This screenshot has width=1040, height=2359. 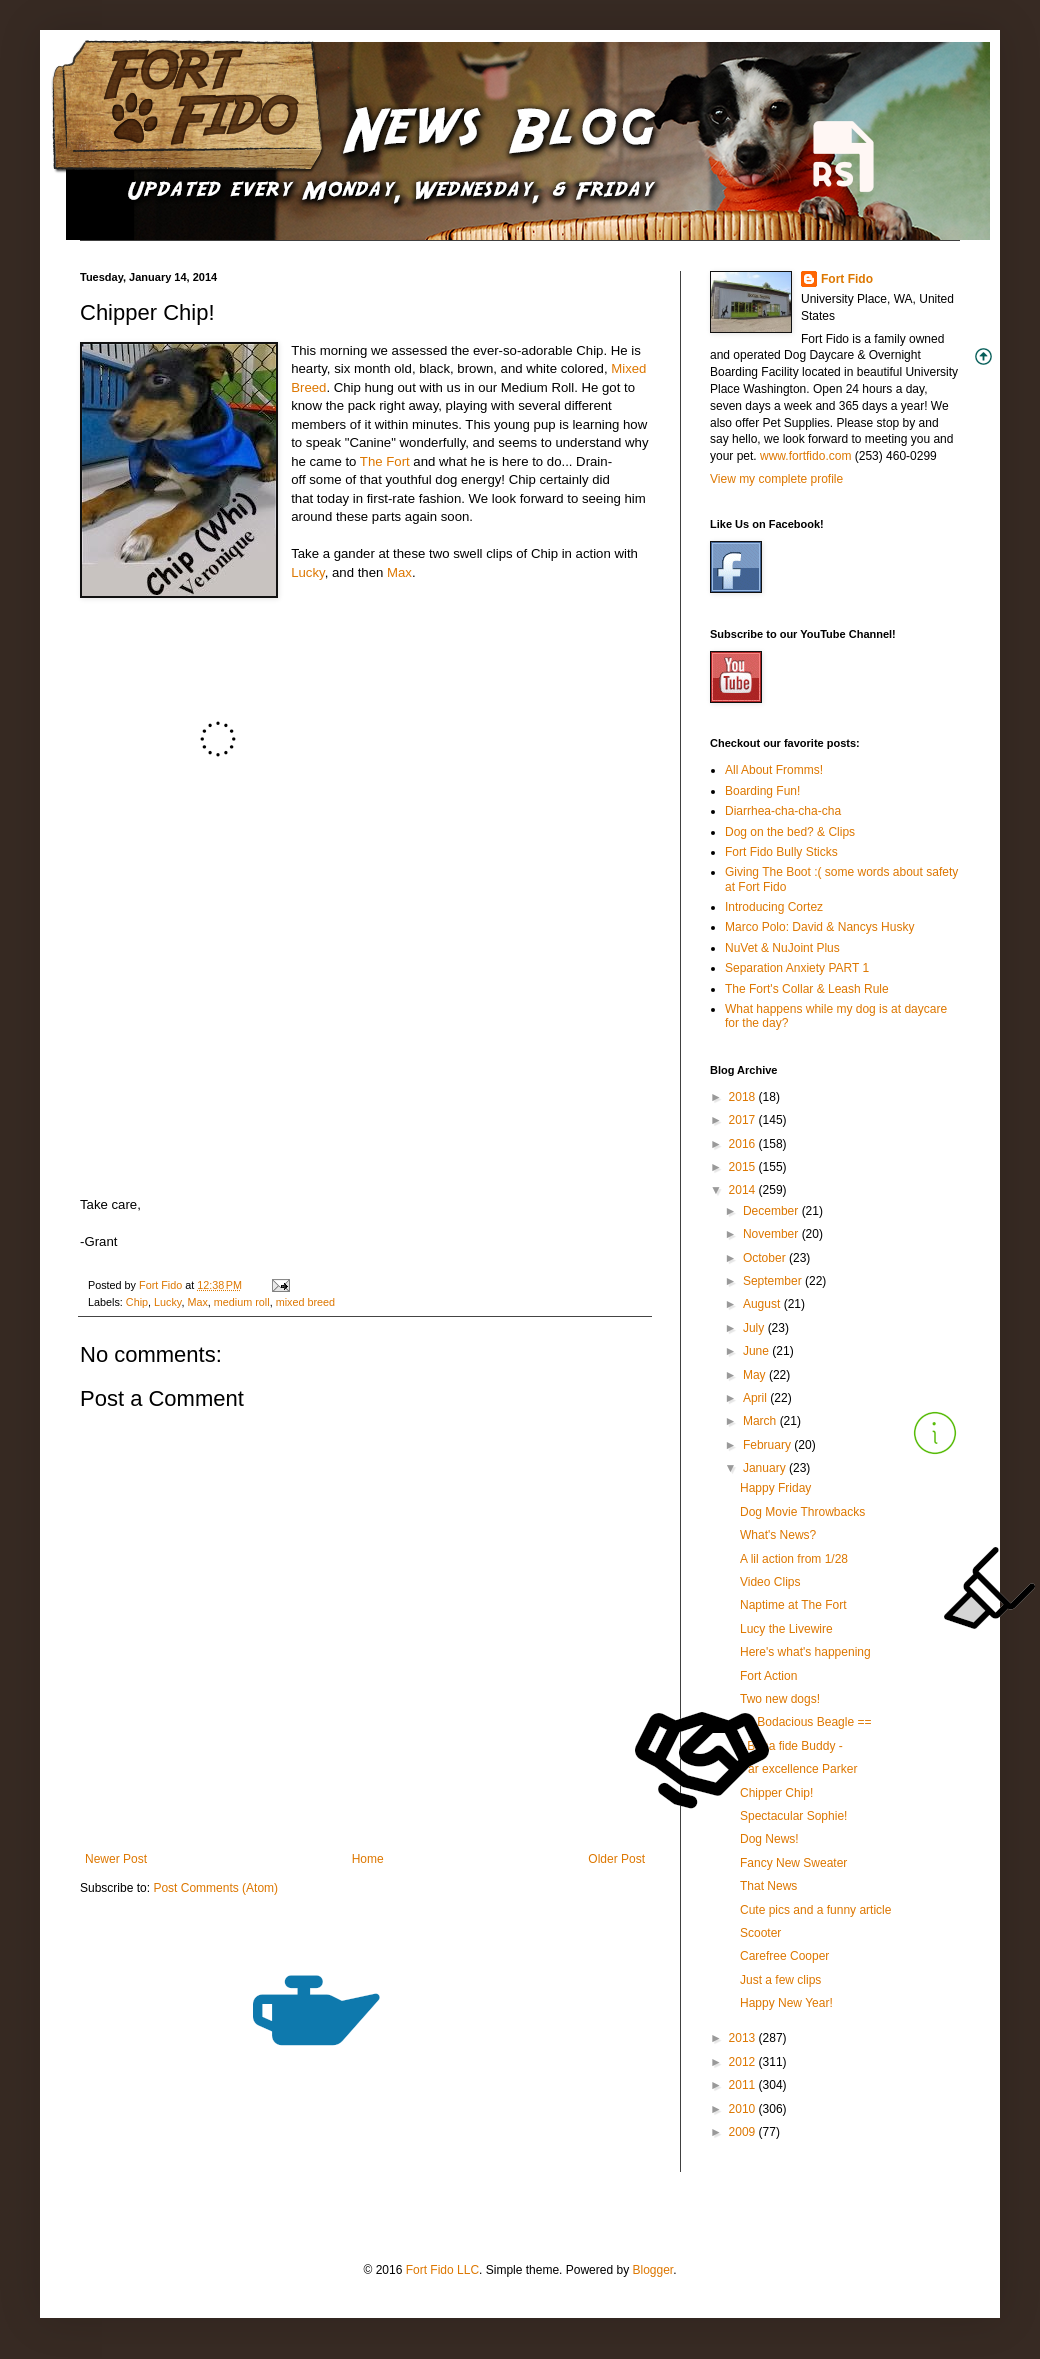 I want to click on indicates a partnership or collaboration, so click(x=702, y=1756).